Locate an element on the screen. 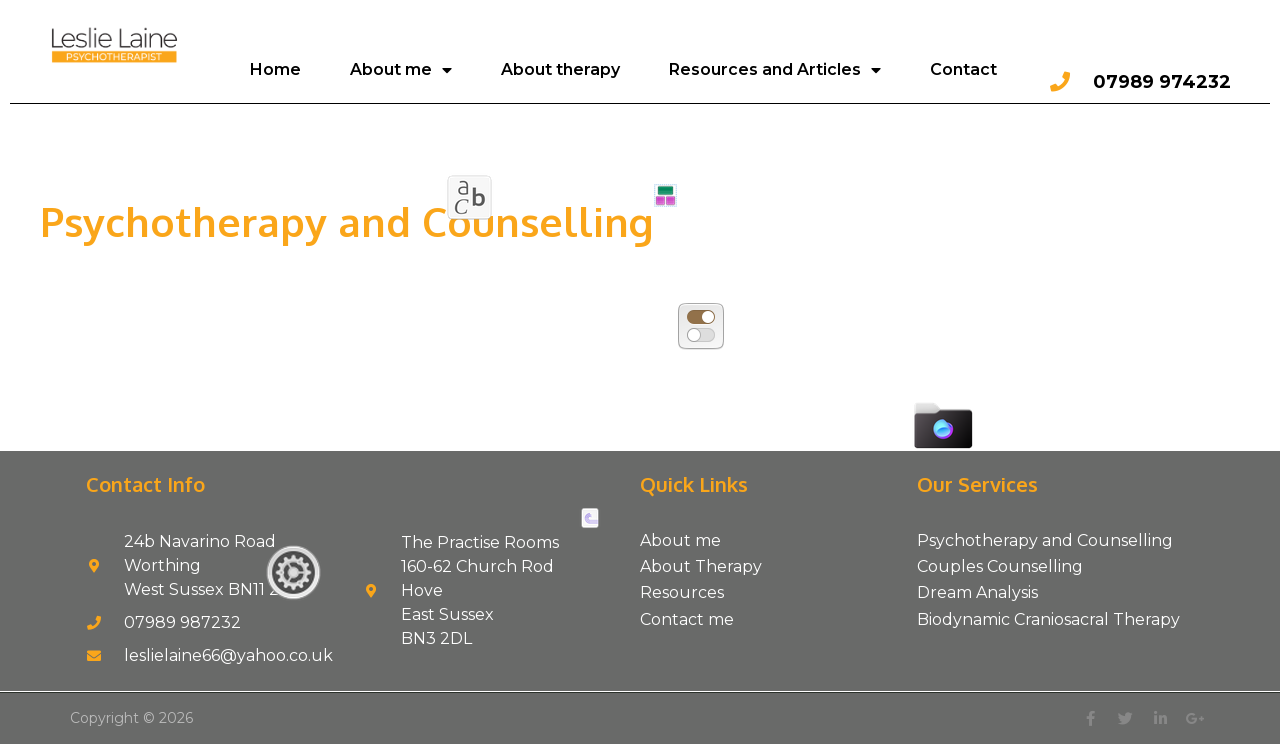 The height and width of the screenshot is (744, 1280). open gnome tweaks settings is located at coordinates (701, 326).